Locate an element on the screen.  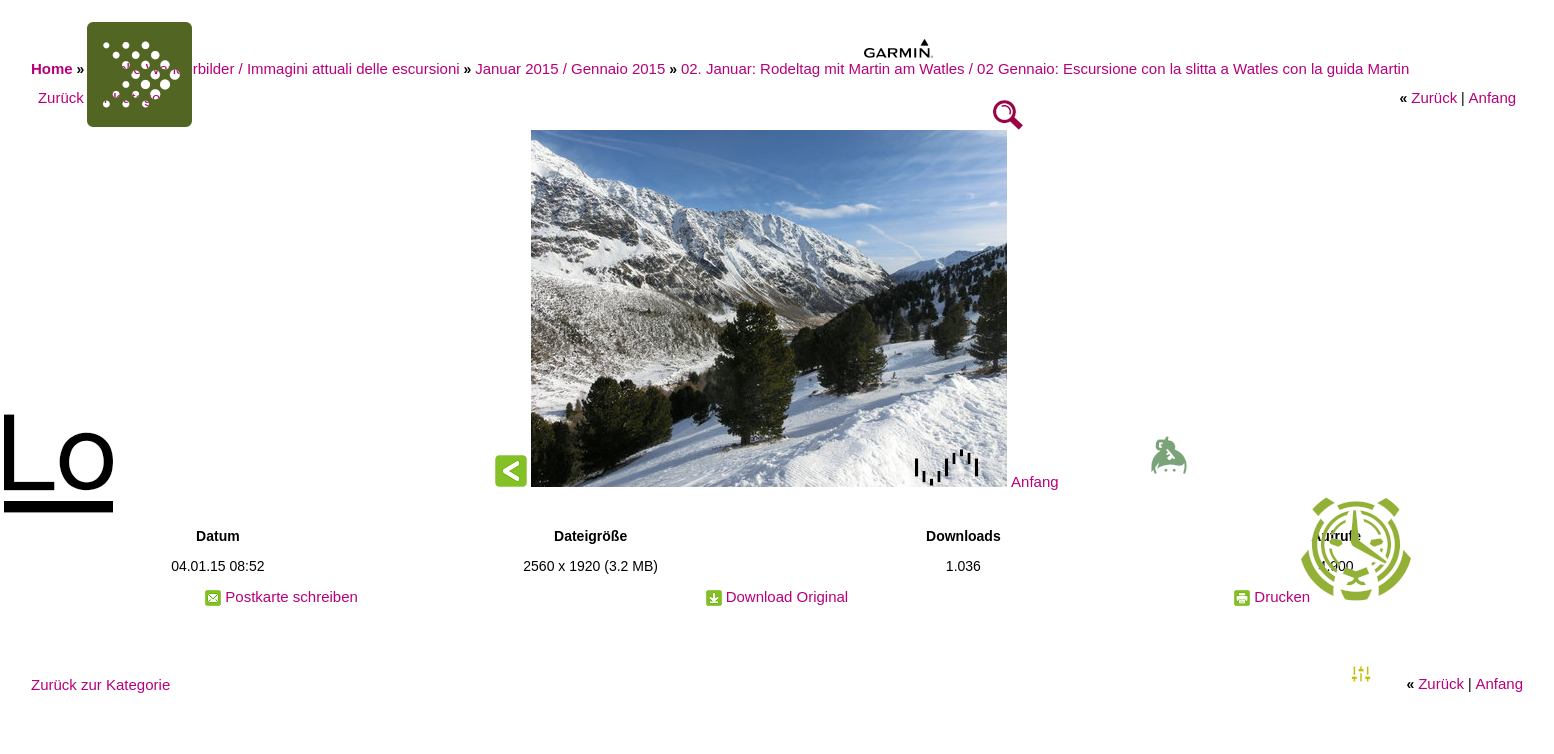
garmin app or service branding is located at coordinates (898, 48).